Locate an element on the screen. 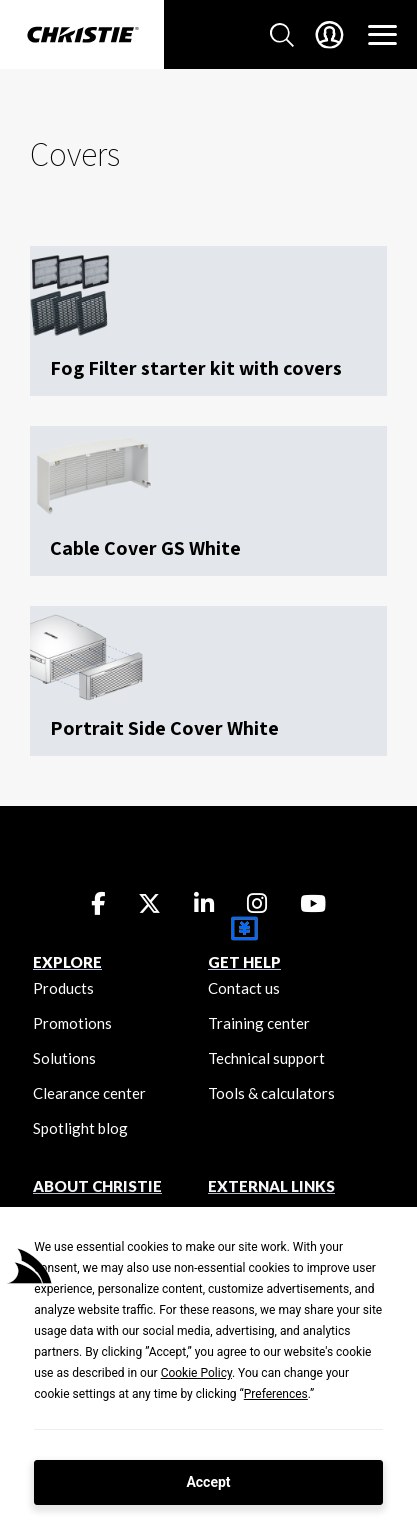 This screenshot has width=417, height=1535. access Chinese yuan payment options is located at coordinates (244, 928).